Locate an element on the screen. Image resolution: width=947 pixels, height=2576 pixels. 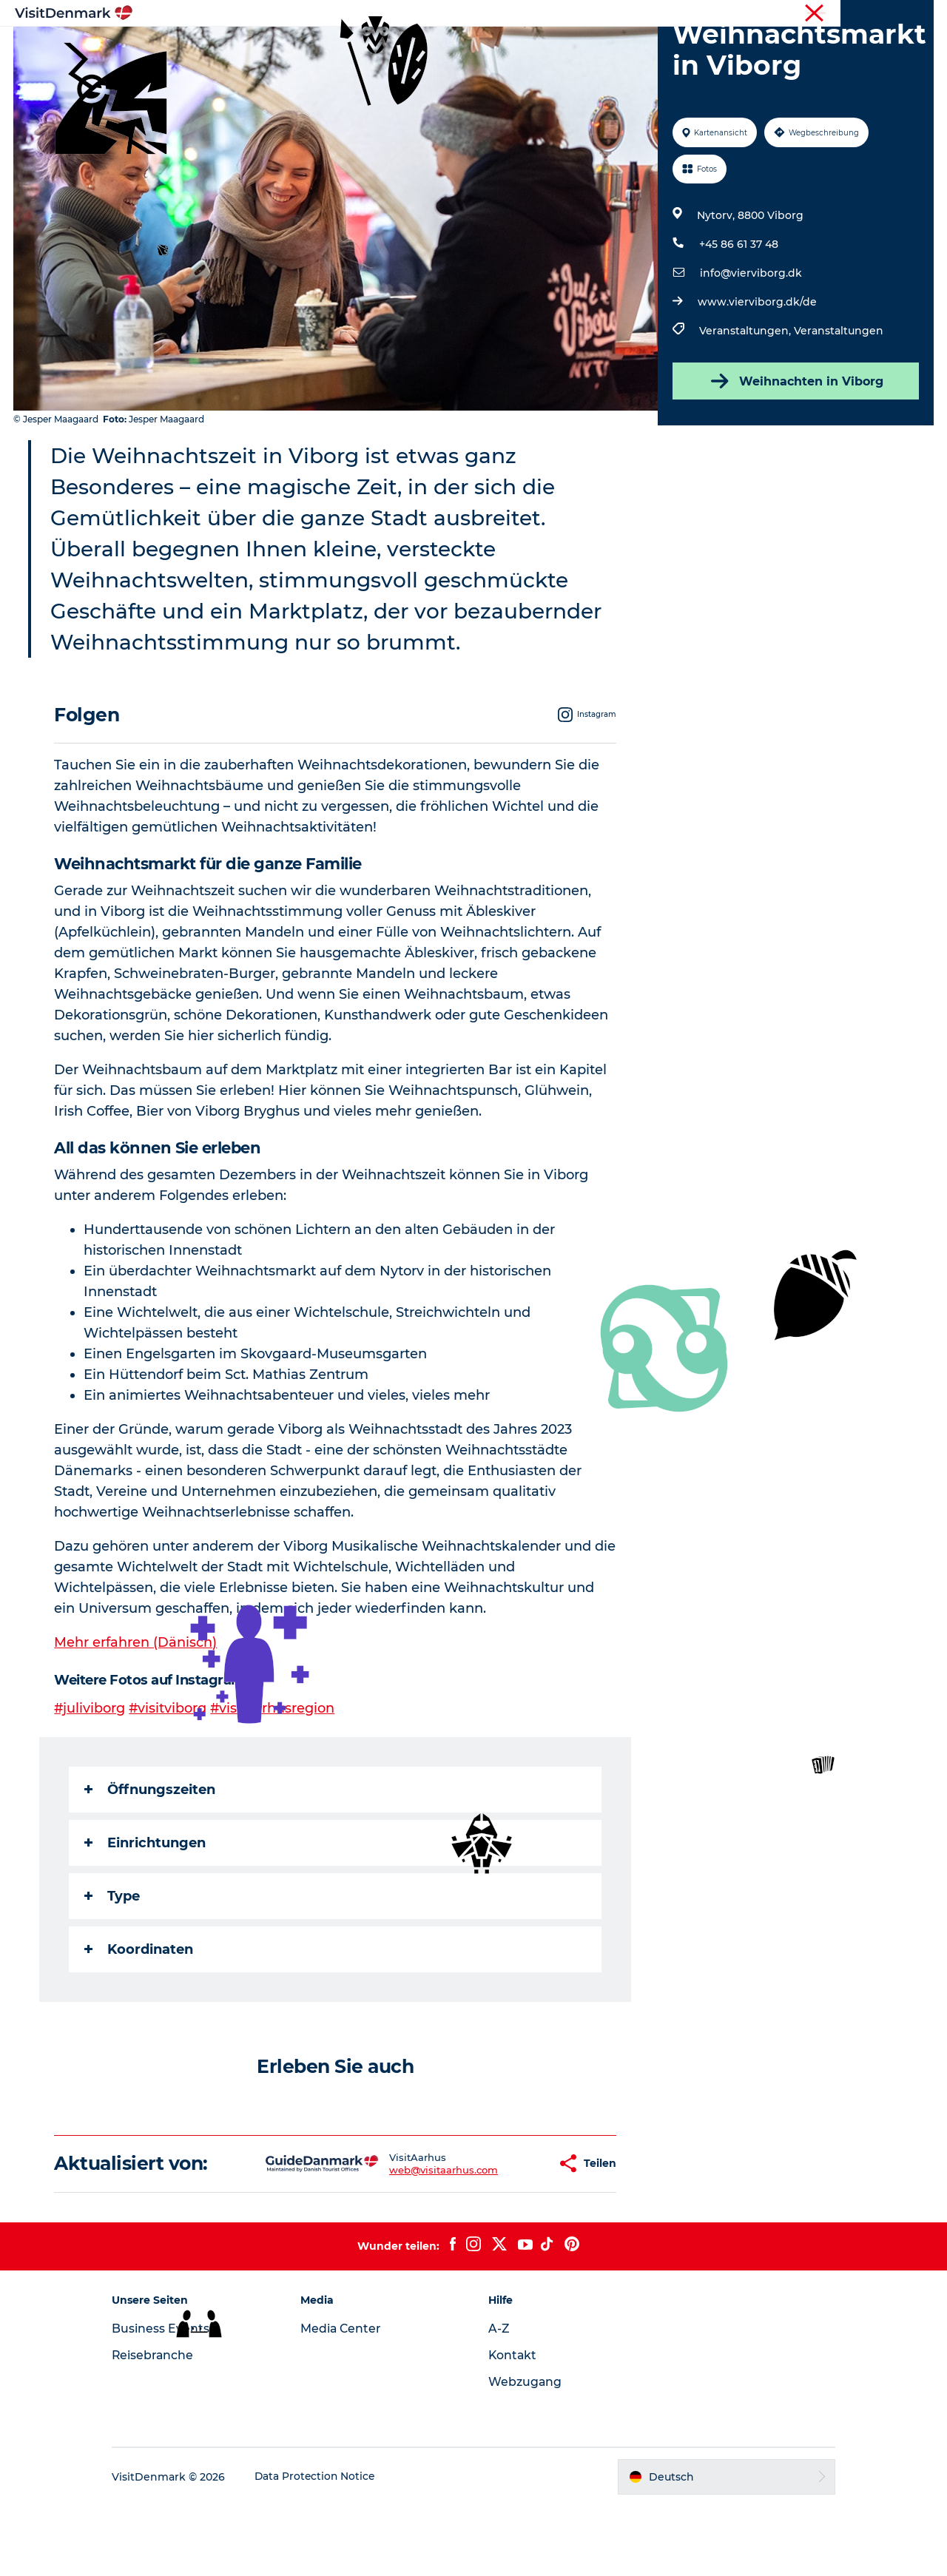
access tribal or primitive gear category is located at coordinates (384, 61).